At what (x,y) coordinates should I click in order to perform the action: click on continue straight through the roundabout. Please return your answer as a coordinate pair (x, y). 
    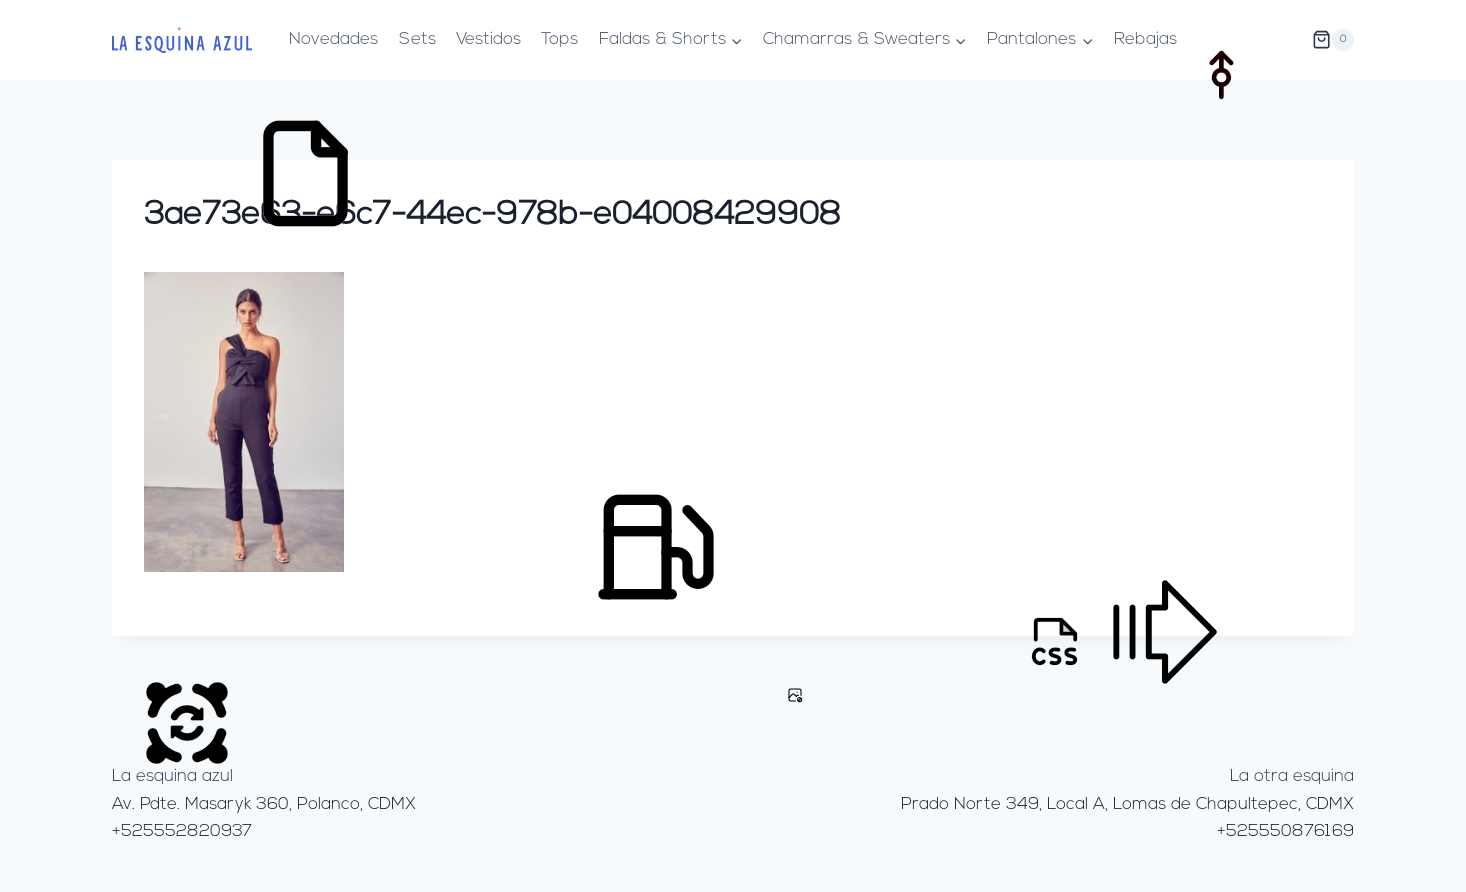
    Looking at the image, I should click on (1219, 75).